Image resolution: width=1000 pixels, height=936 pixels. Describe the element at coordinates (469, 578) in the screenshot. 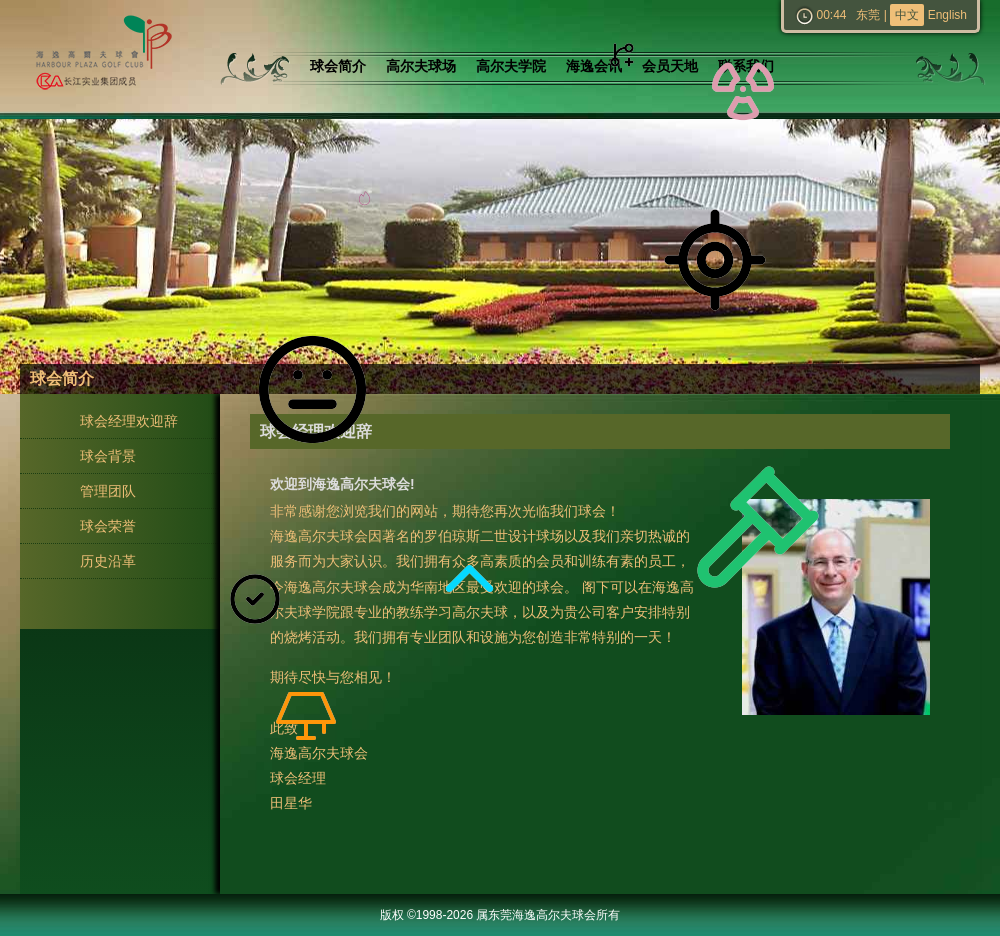

I see `collapse an expanded section` at that location.